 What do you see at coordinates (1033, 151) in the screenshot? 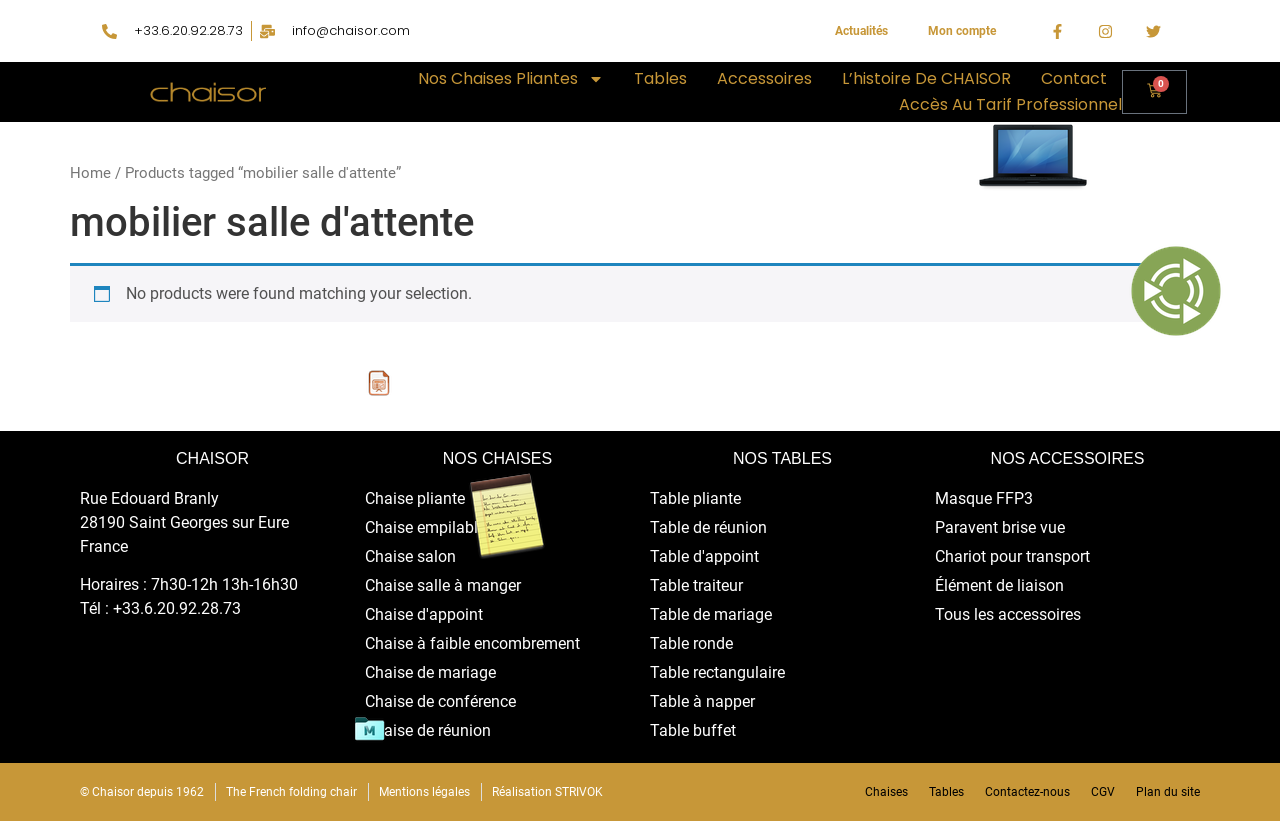
I see `represents a macbook device in system settings` at bounding box center [1033, 151].